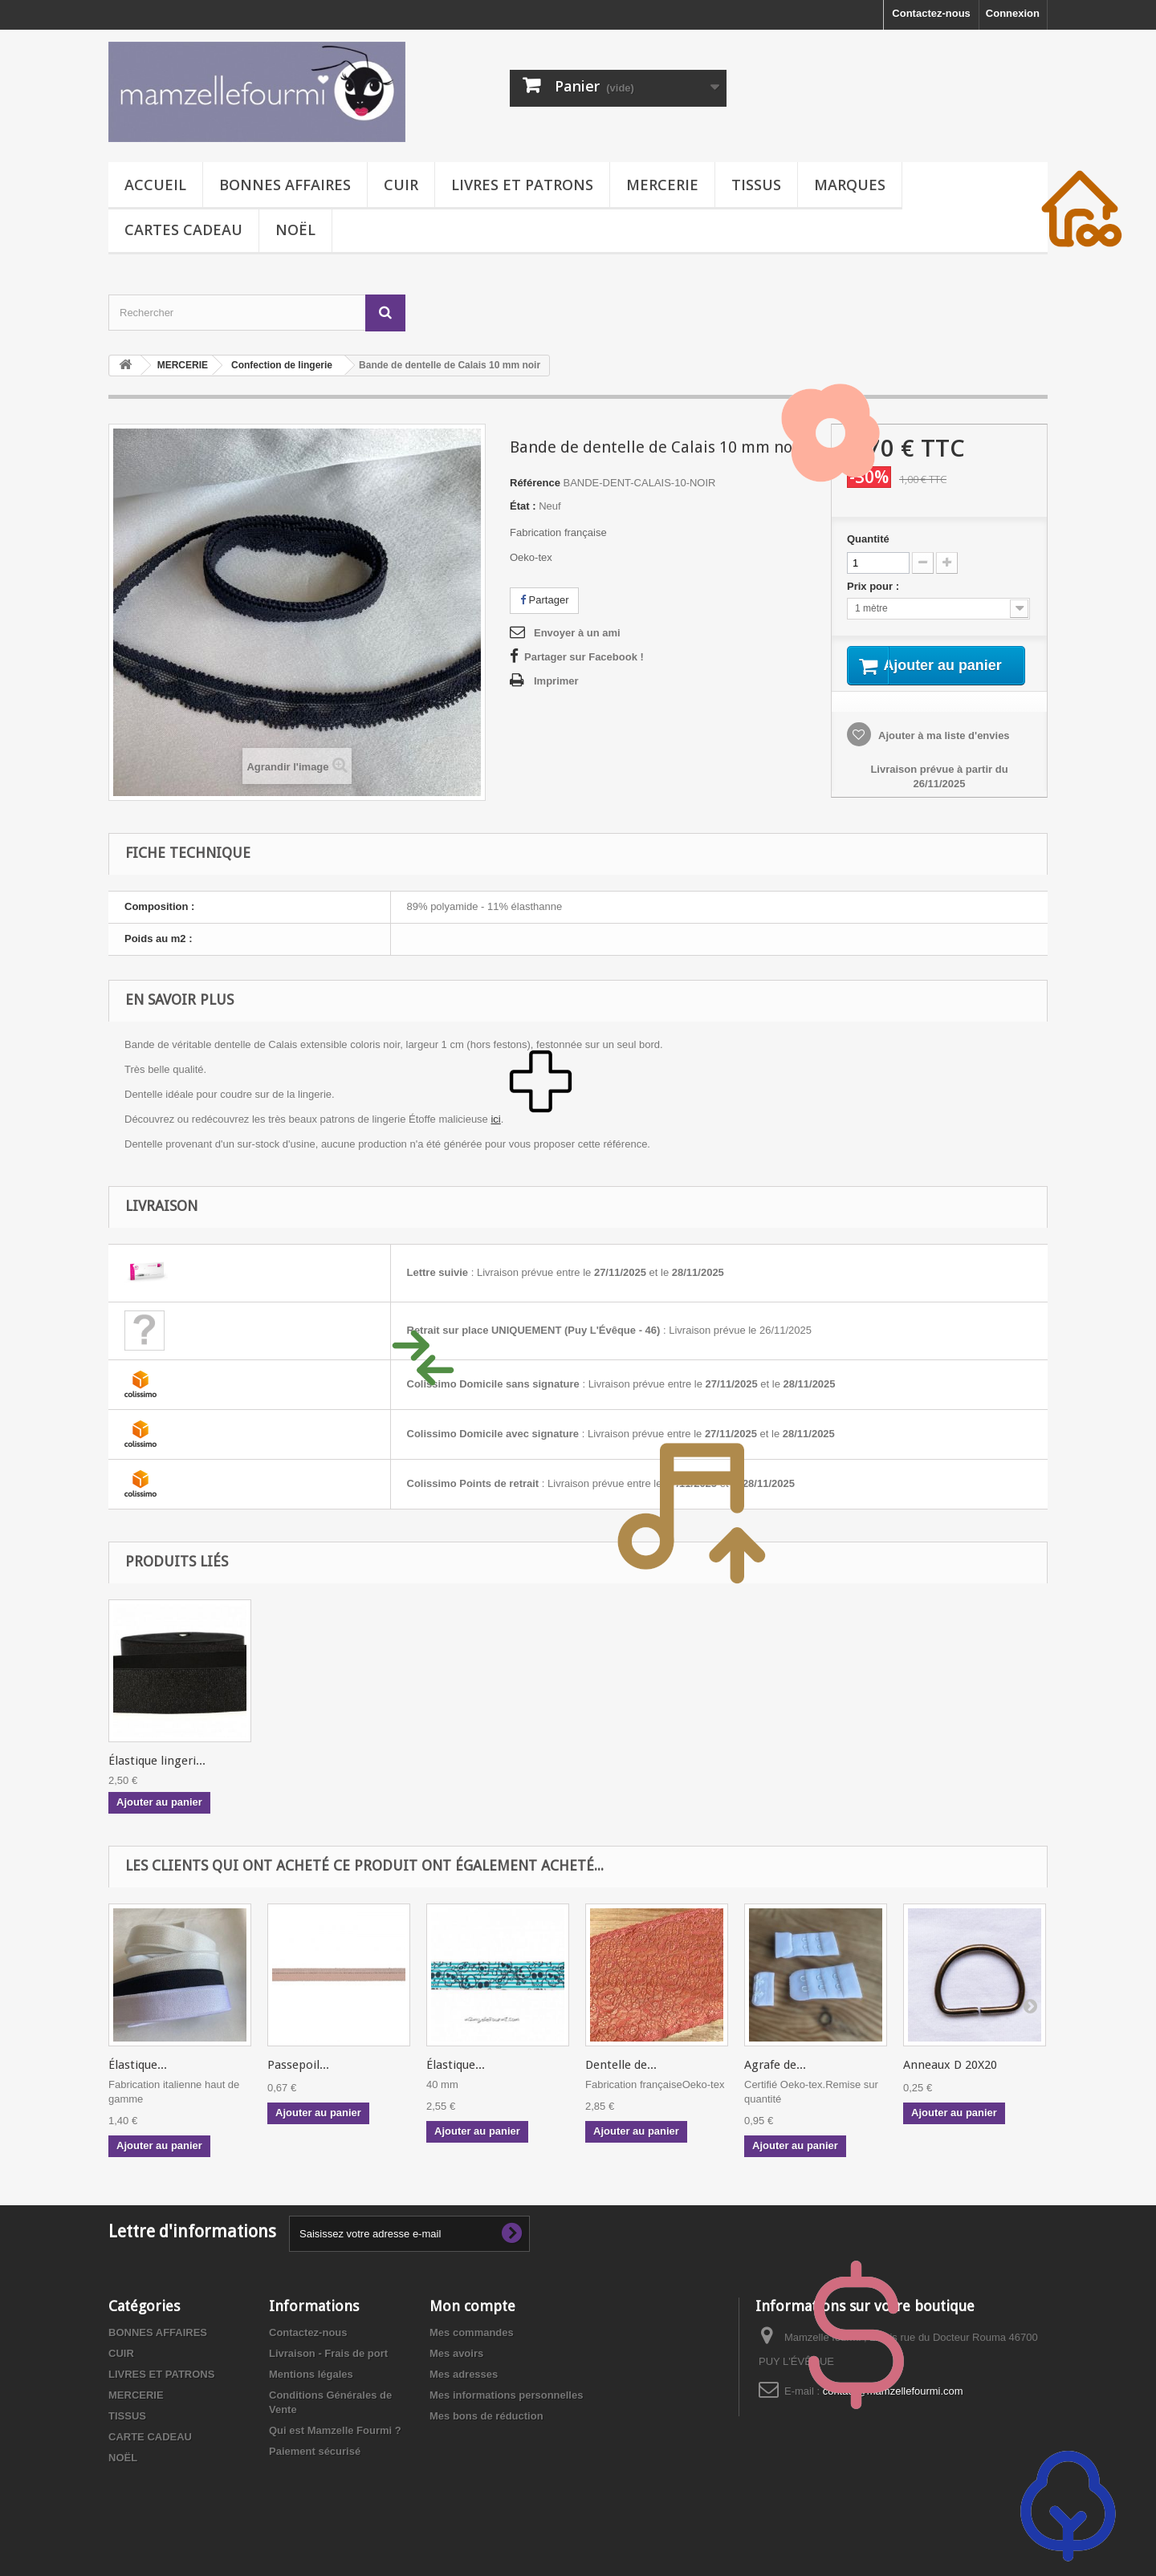 The height and width of the screenshot is (2576, 1156). What do you see at coordinates (423, 1358) in the screenshot?
I see `compare or show differences between items` at bounding box center [423, 1358].